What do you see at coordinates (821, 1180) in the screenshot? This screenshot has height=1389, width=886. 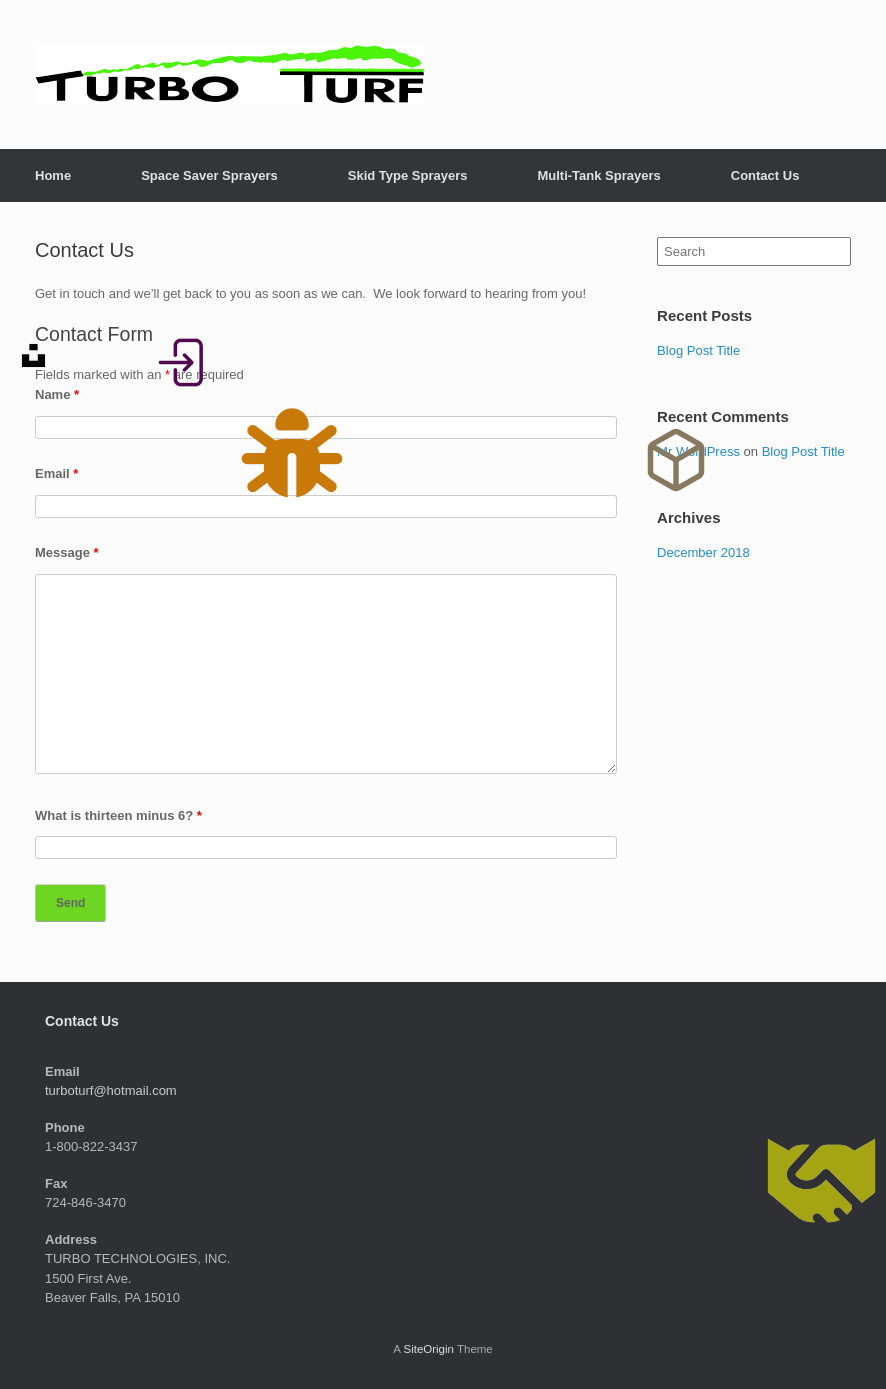 I see `indicates a partnership or collaboration` at bounding box center [821, 1180].